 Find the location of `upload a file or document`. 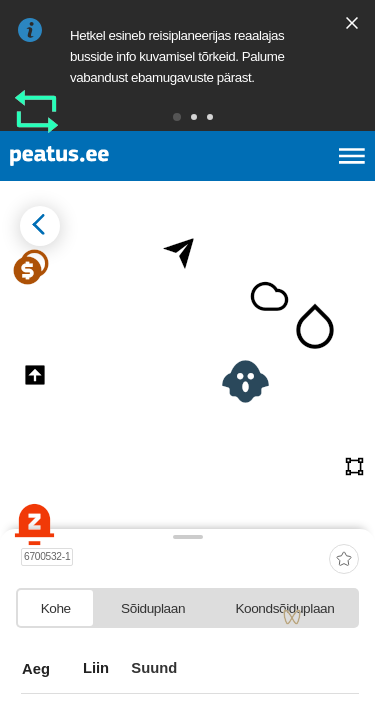

upload a file or document is located at coordinates (35, 375).